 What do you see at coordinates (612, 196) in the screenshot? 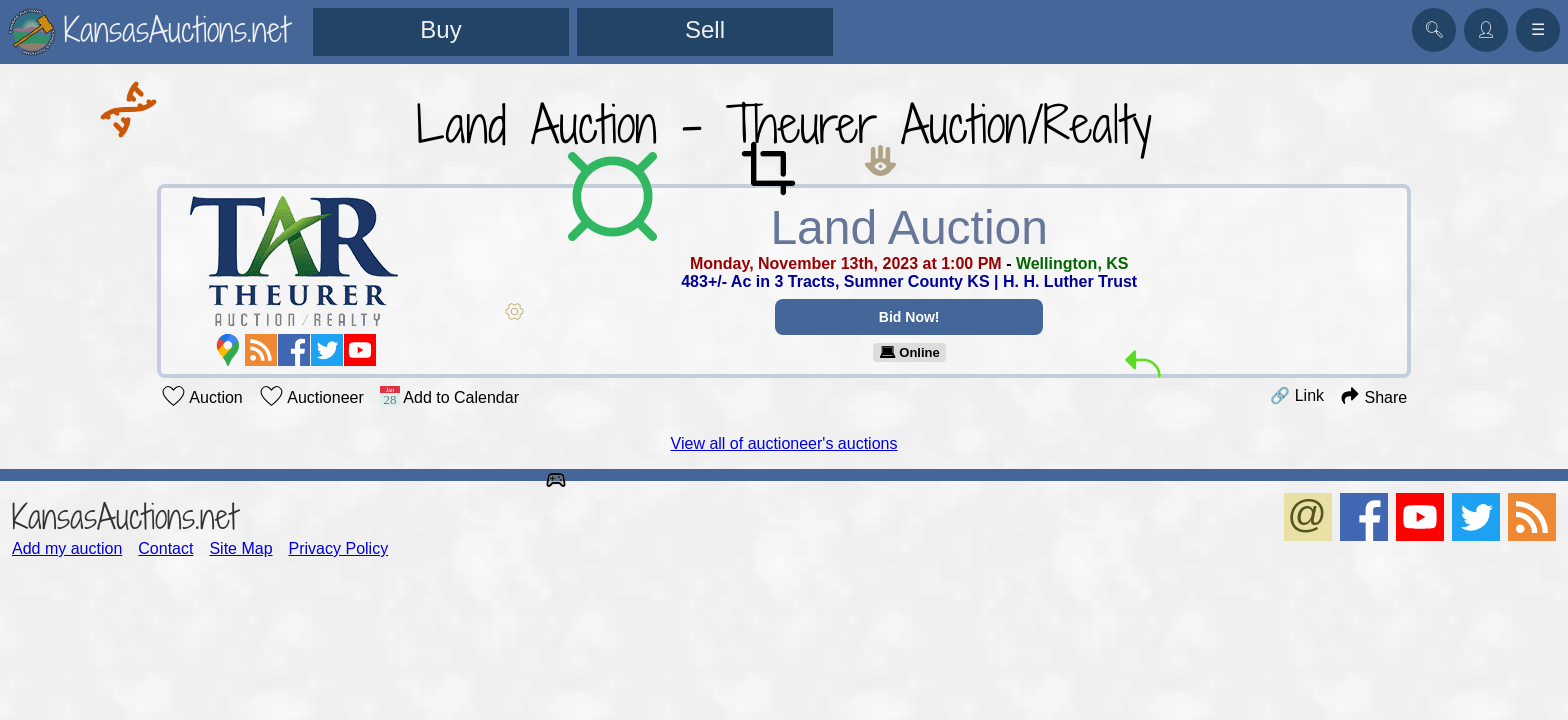
I see `select or change currency type` at bounding box center [612, 196].